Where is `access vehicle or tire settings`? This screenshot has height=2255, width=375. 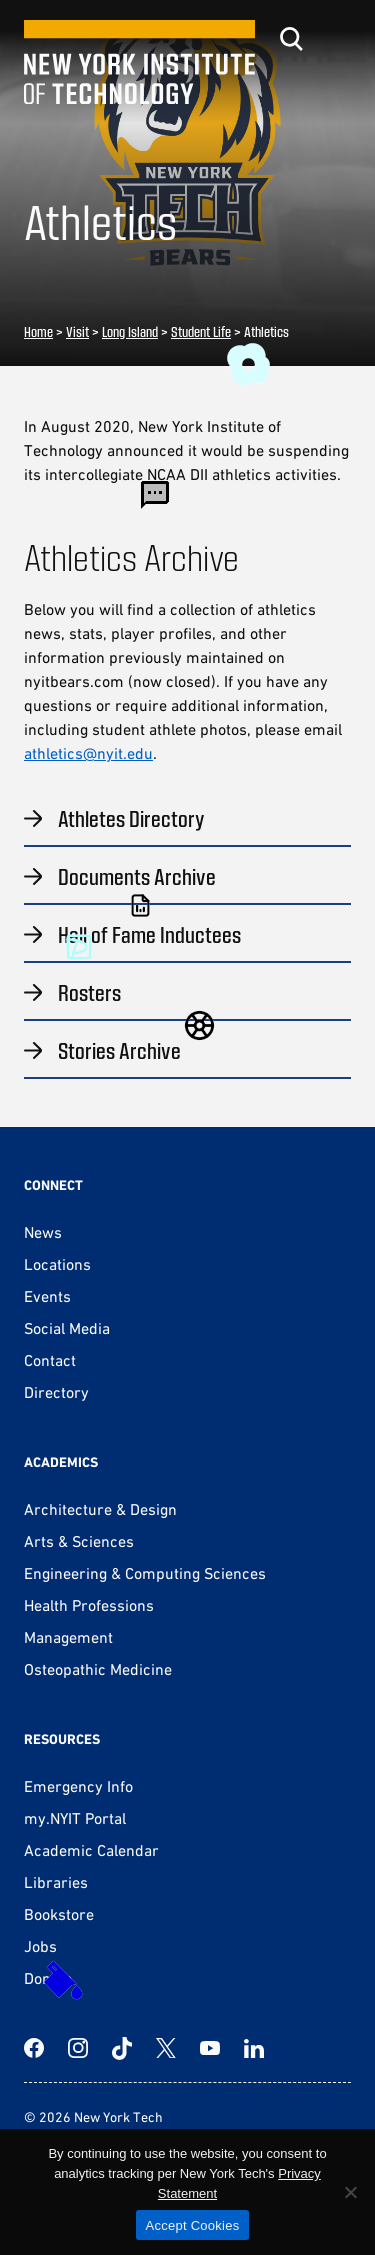
access vehicle or tire settings is located at coordinates (199, 1025).